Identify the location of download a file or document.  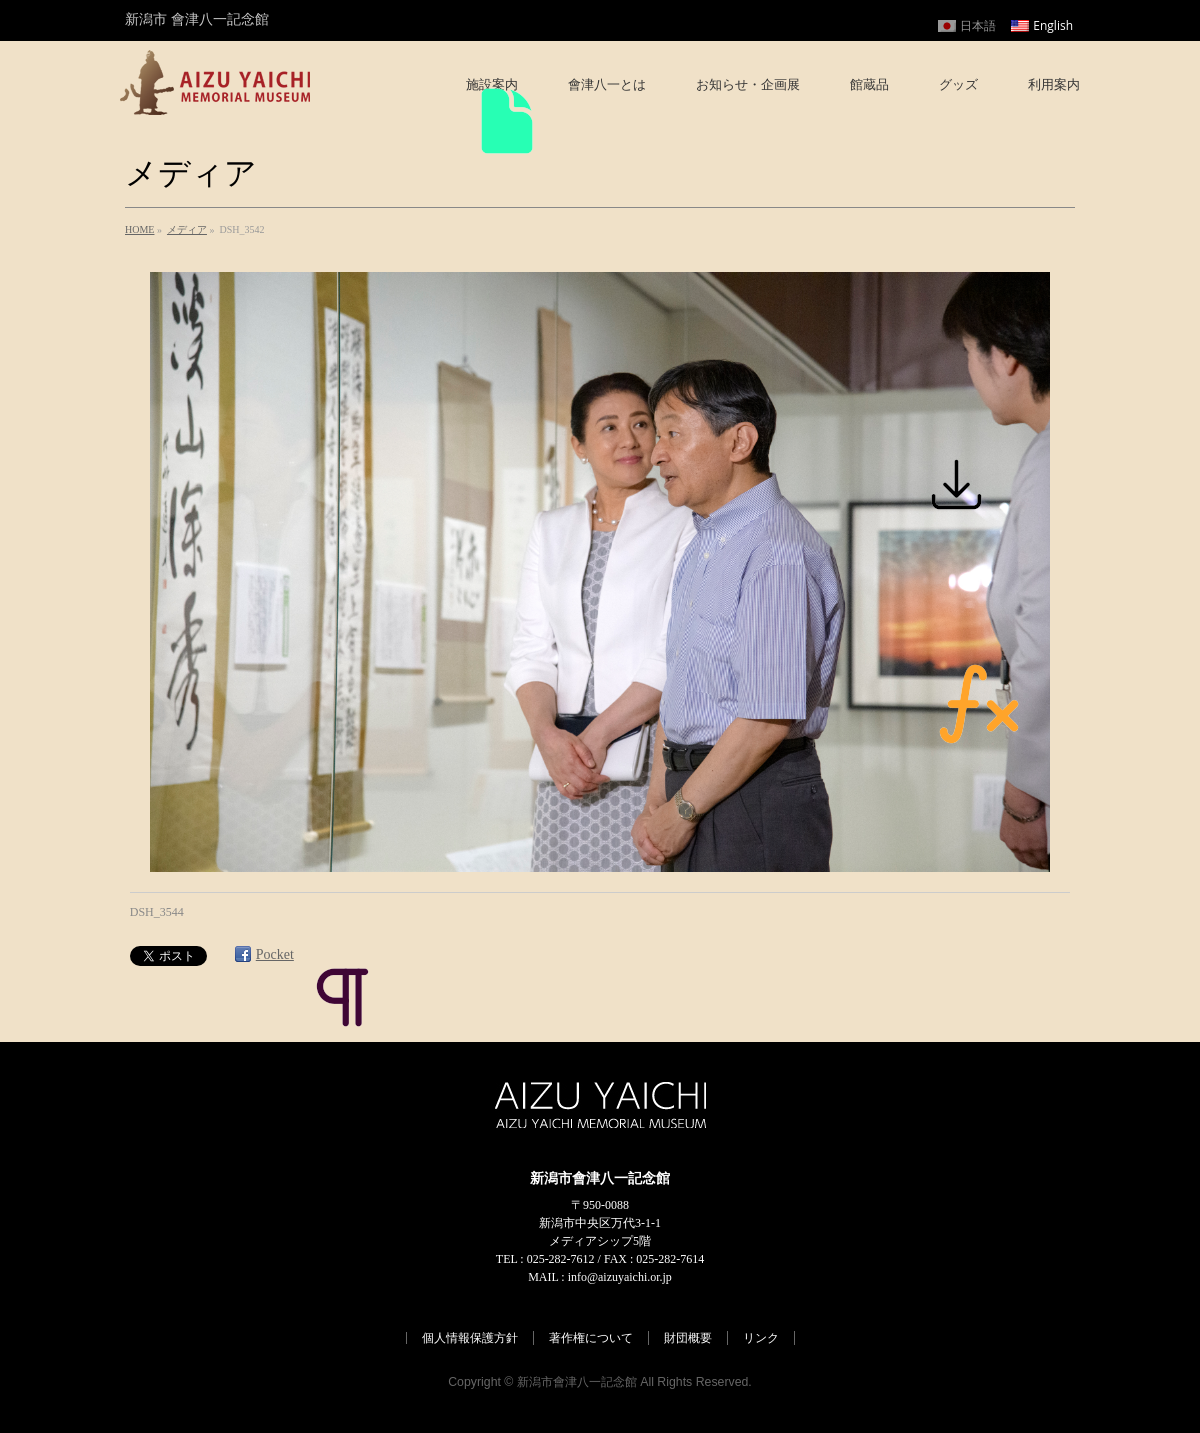
(956, 484).